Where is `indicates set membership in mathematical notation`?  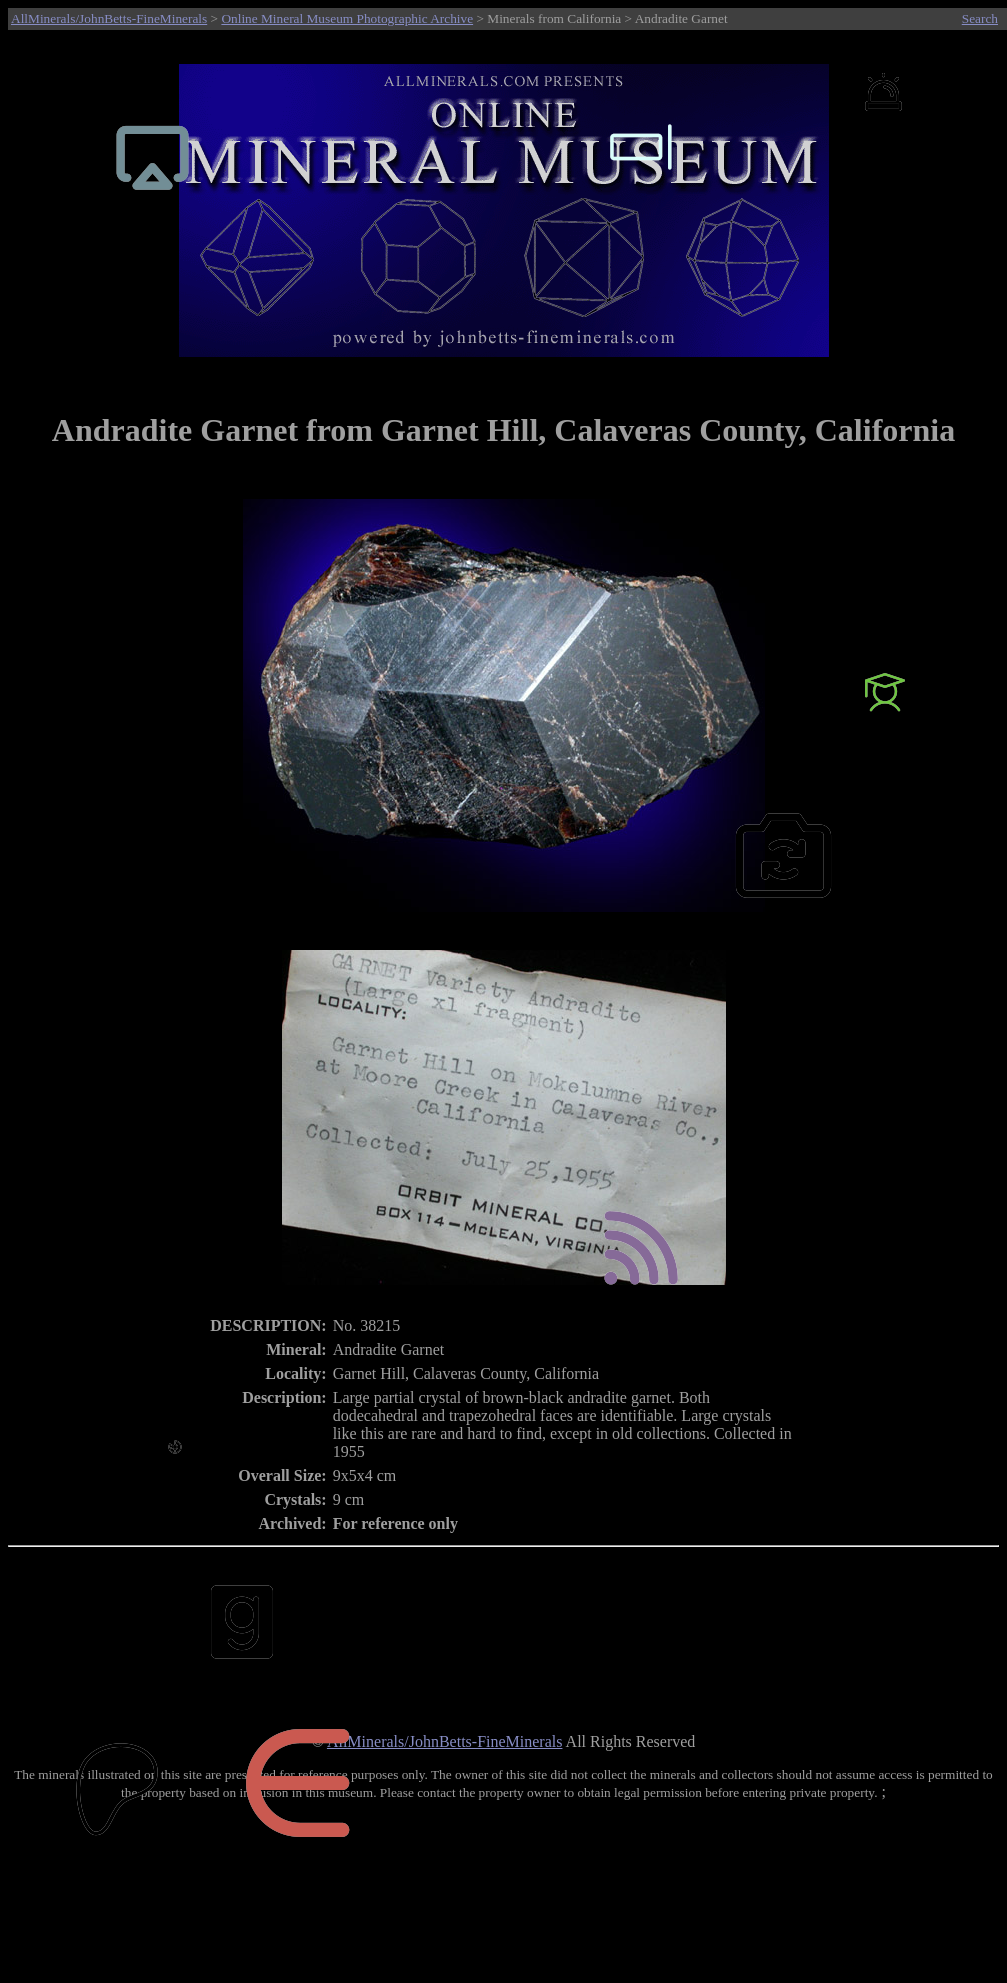 indicates set membership in mathematical notation is located at coordinates (300, 1783).